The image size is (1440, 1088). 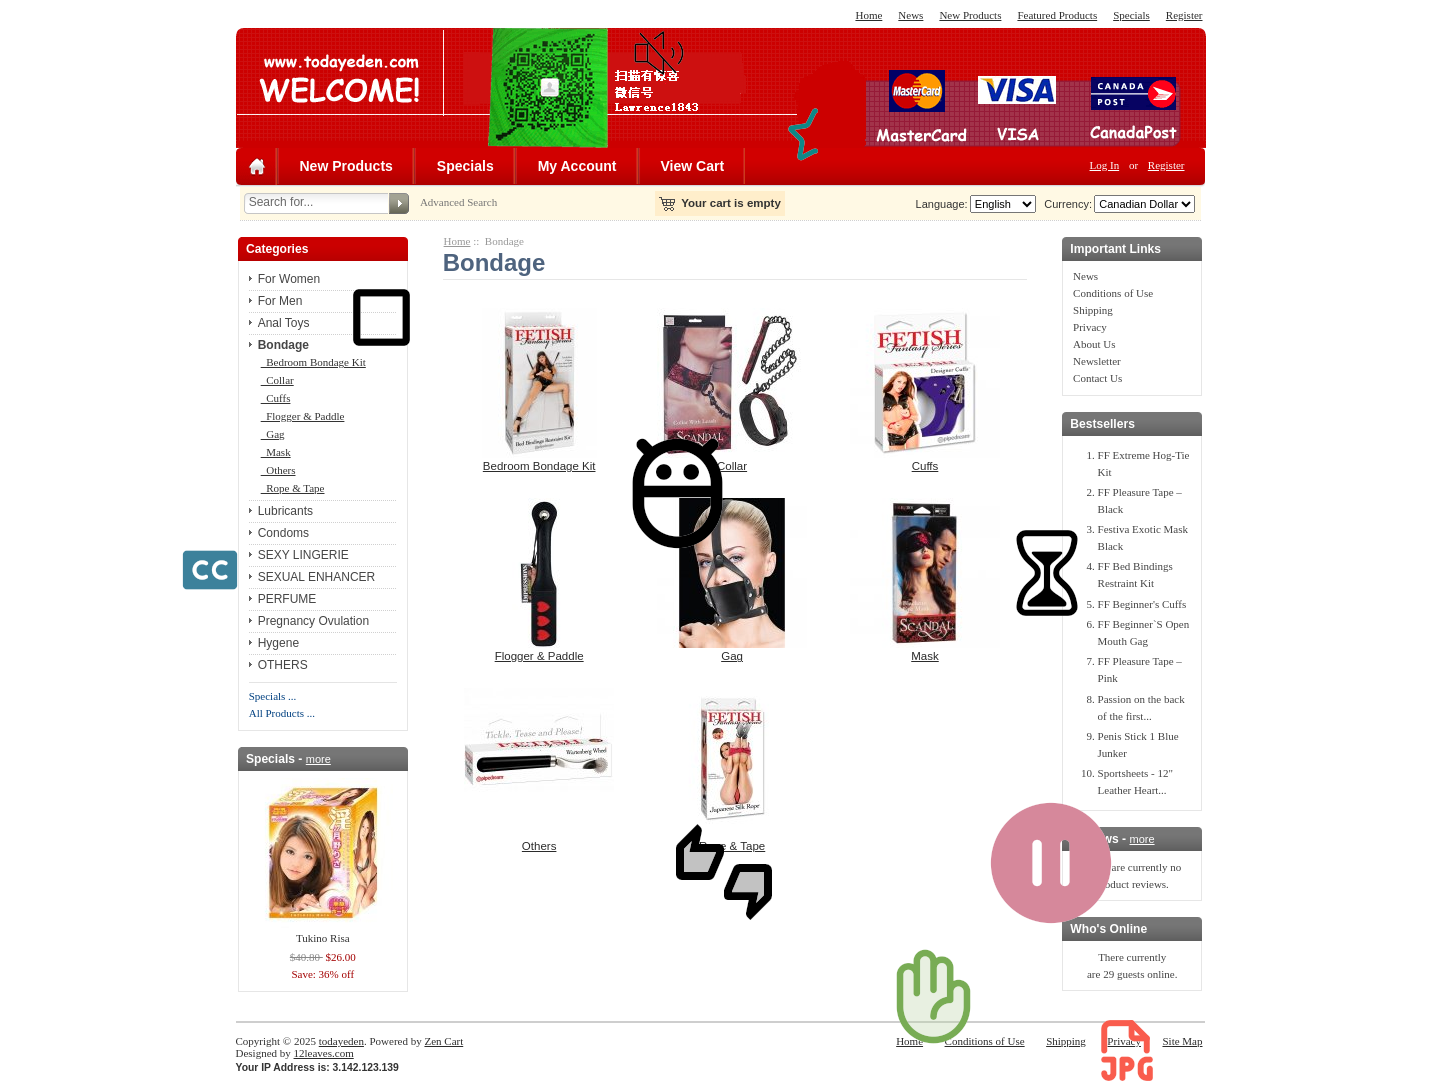 What do you see at coordinates (1047, 573) in the screenshot?
I see `indicates loading or processing in progress` at bounding box center [1047, 573].